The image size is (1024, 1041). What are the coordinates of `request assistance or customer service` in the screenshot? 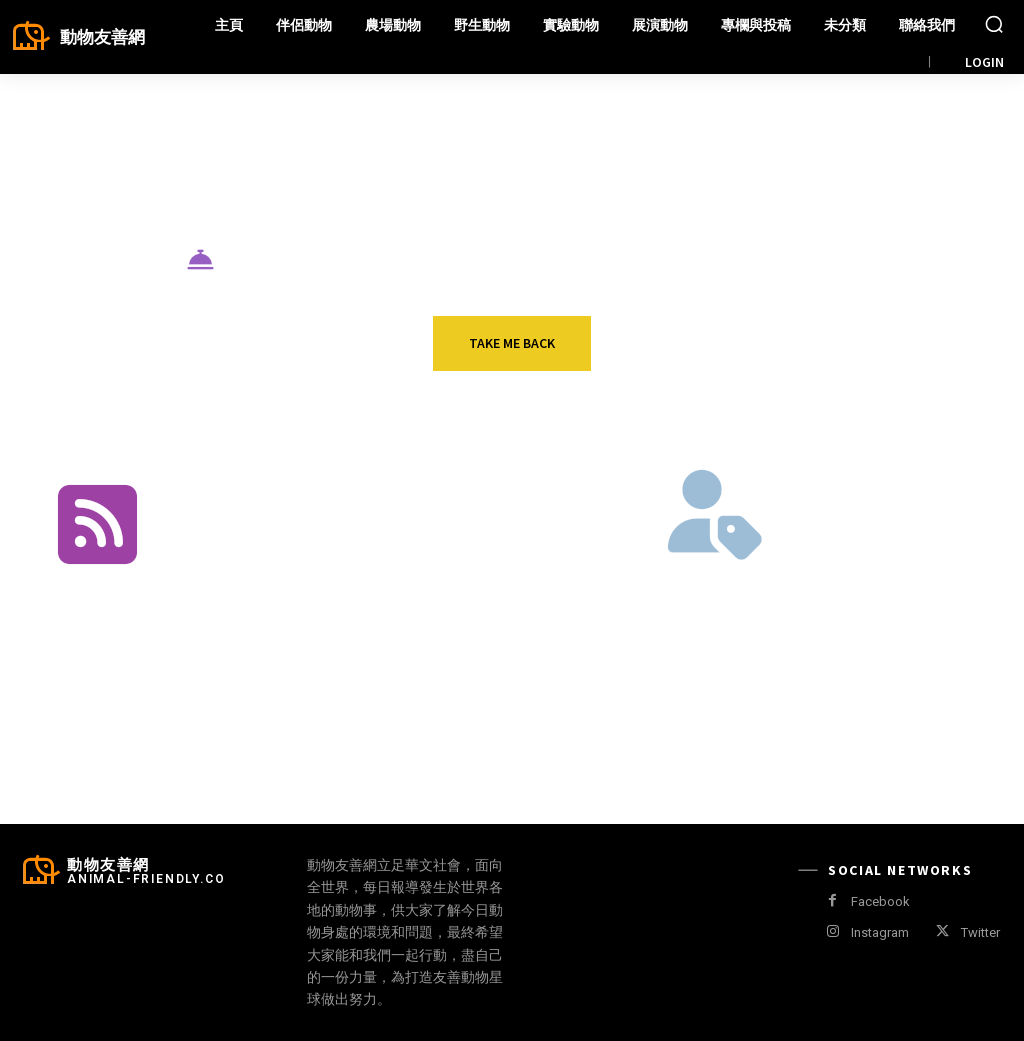 It's located at (200, 259).